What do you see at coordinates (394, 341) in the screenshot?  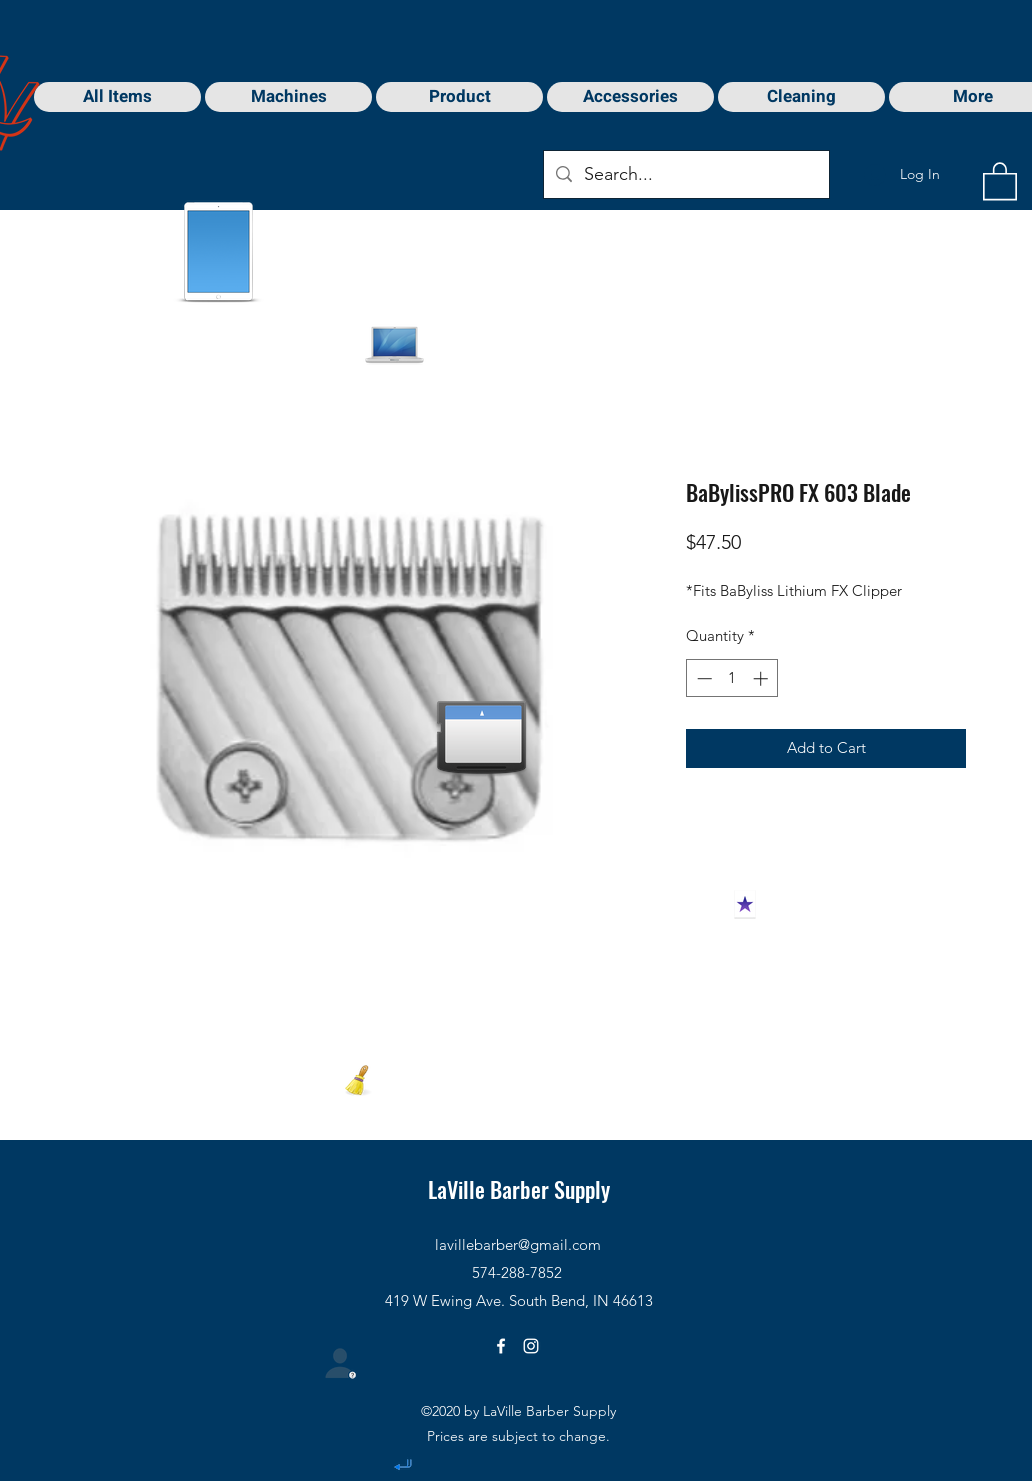 I see `represents a powerbook g4 12-inch laptop device` at bounding box center [394, 341].